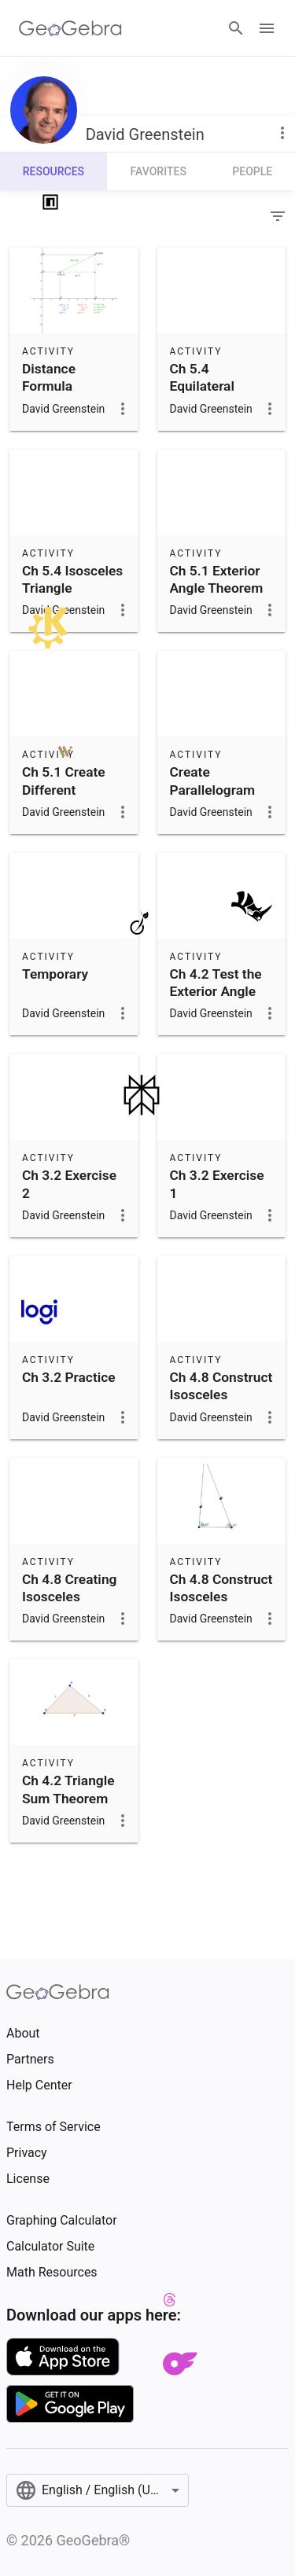 The height and width of the screenshot is (2576, 295). Describe the element at coordinates (139, 923) in the screenshot. I see `visit or connect to Viadeo professional network` at that location.